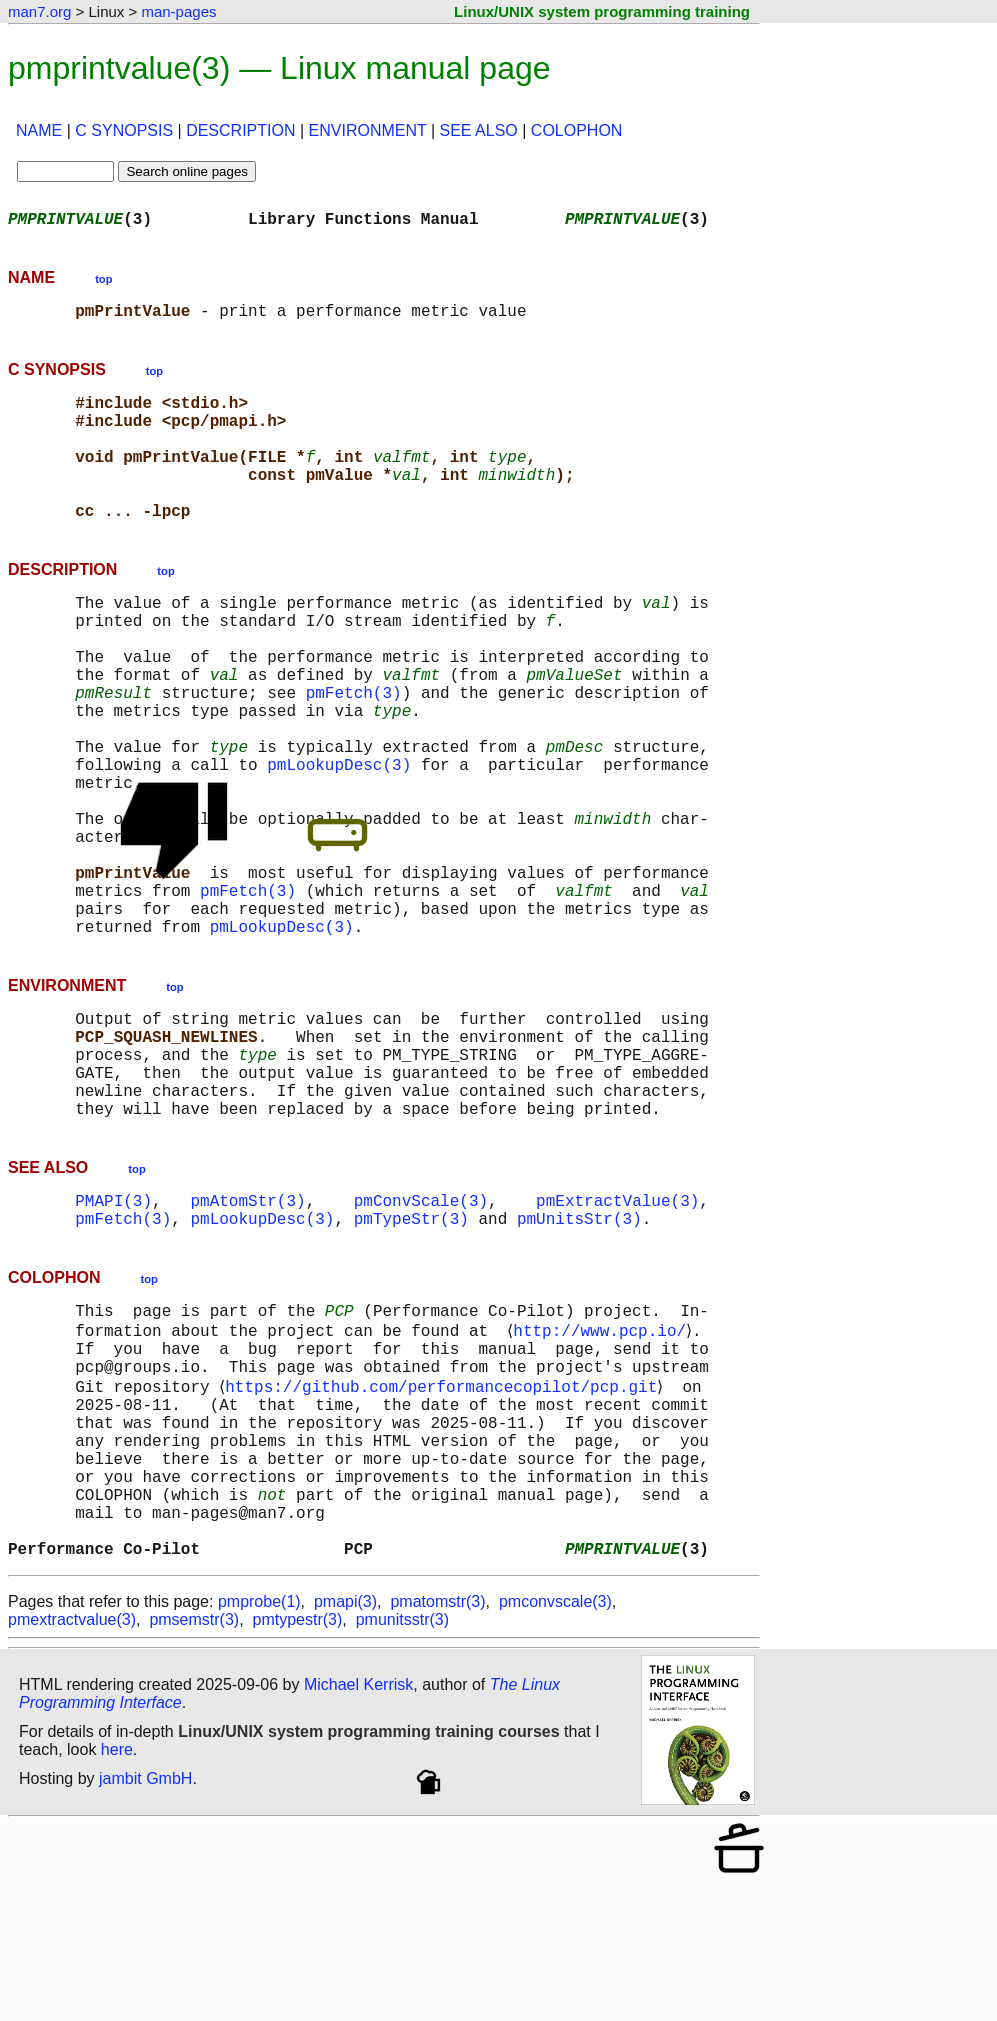 This screenshot has height=2021, width=997. What do you see at coordinates (174, 826) in the screenshot?
I see `dislike or downvote content` at bounding box center [174, 826].